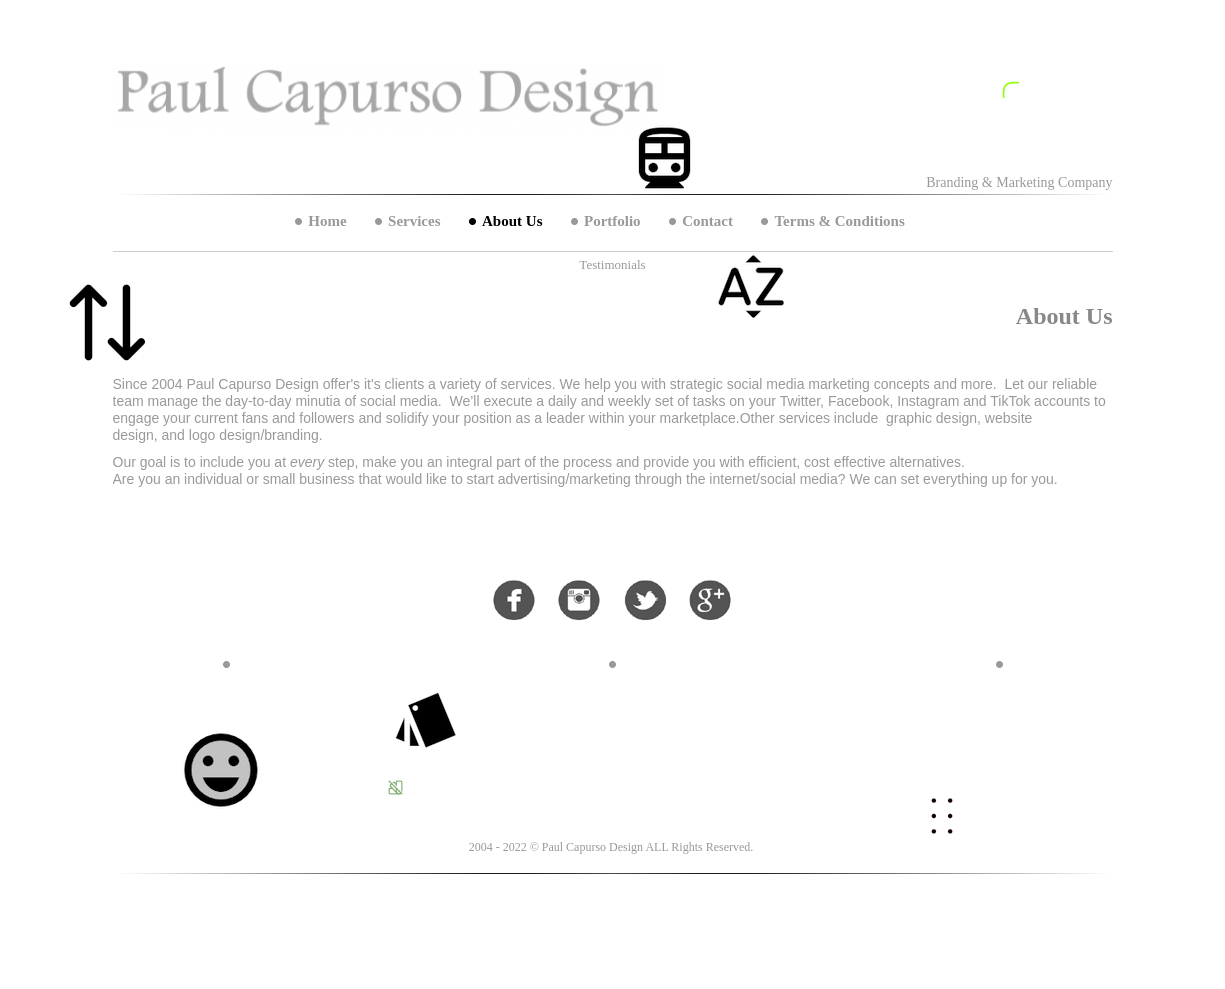  What do you see at coordinates (1011, 90) in the screenshot?
I see `apply iOS-style rounded corner to element` at bounding box center [1011, 90].